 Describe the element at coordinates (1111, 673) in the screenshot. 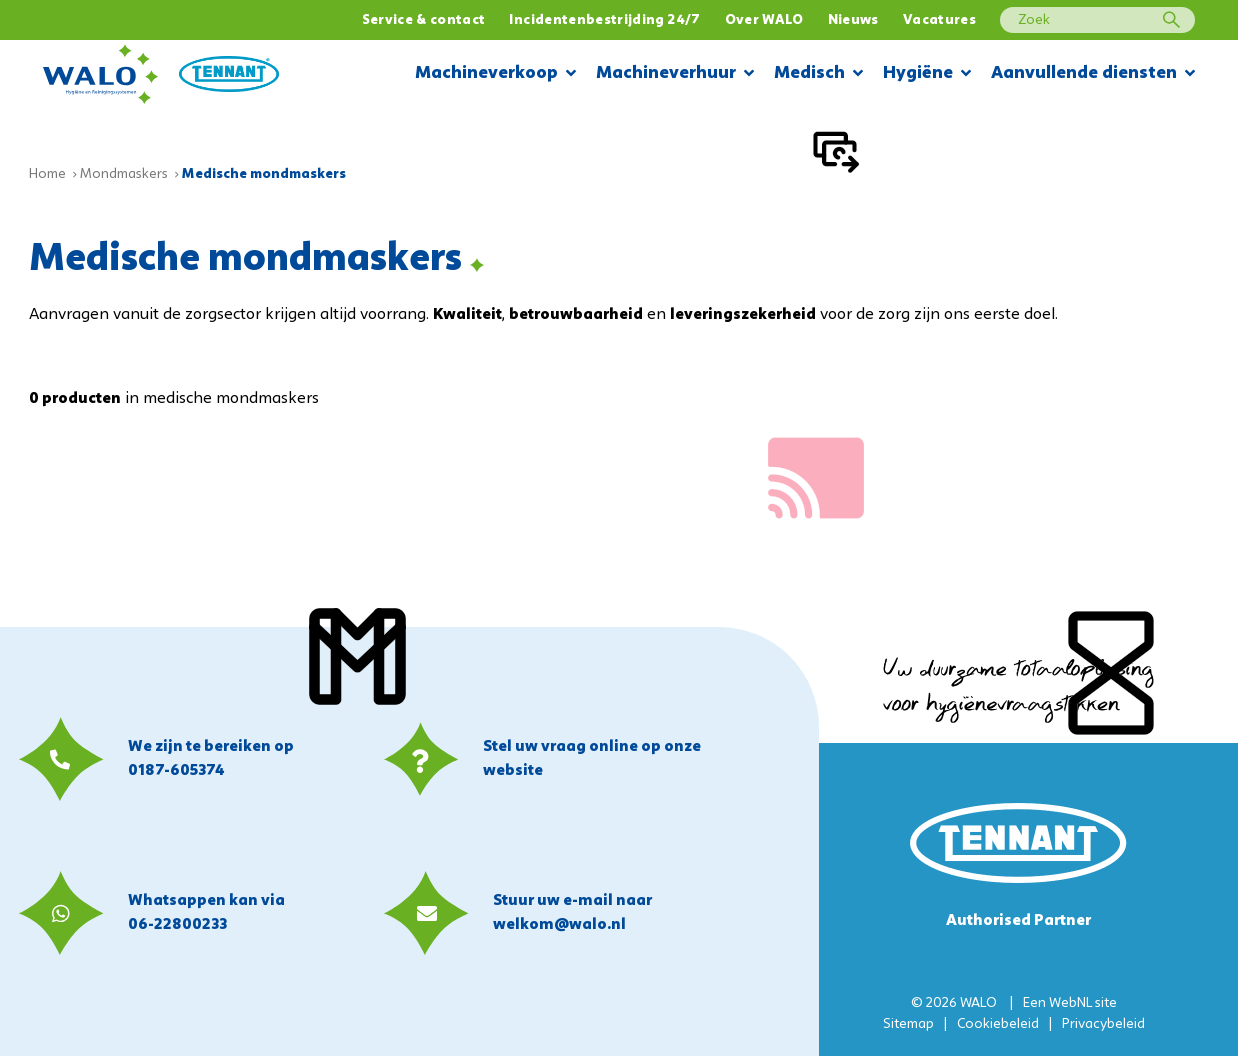

I see `indicates loading or processing in progress` at that location.